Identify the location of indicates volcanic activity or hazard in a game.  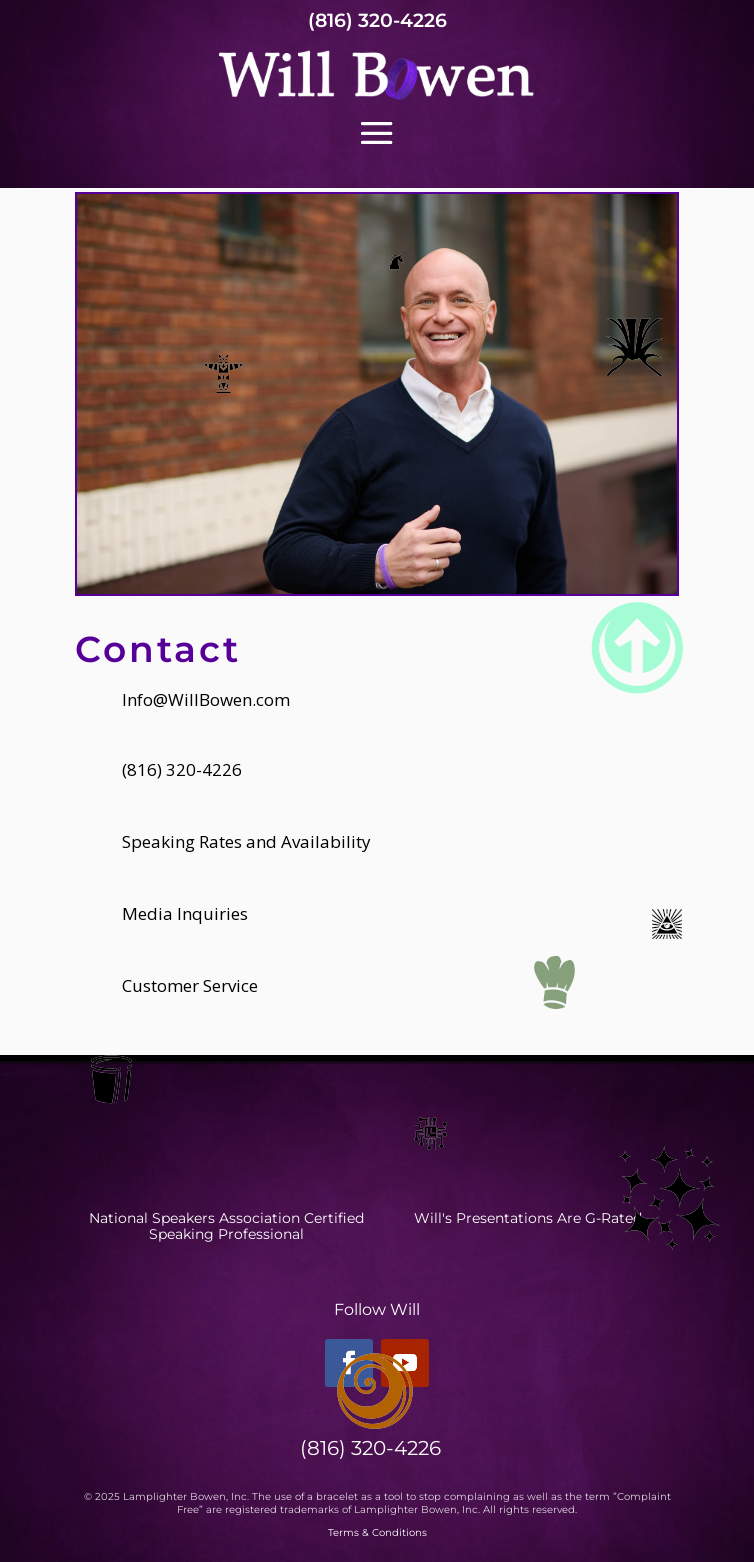
(634, 347).